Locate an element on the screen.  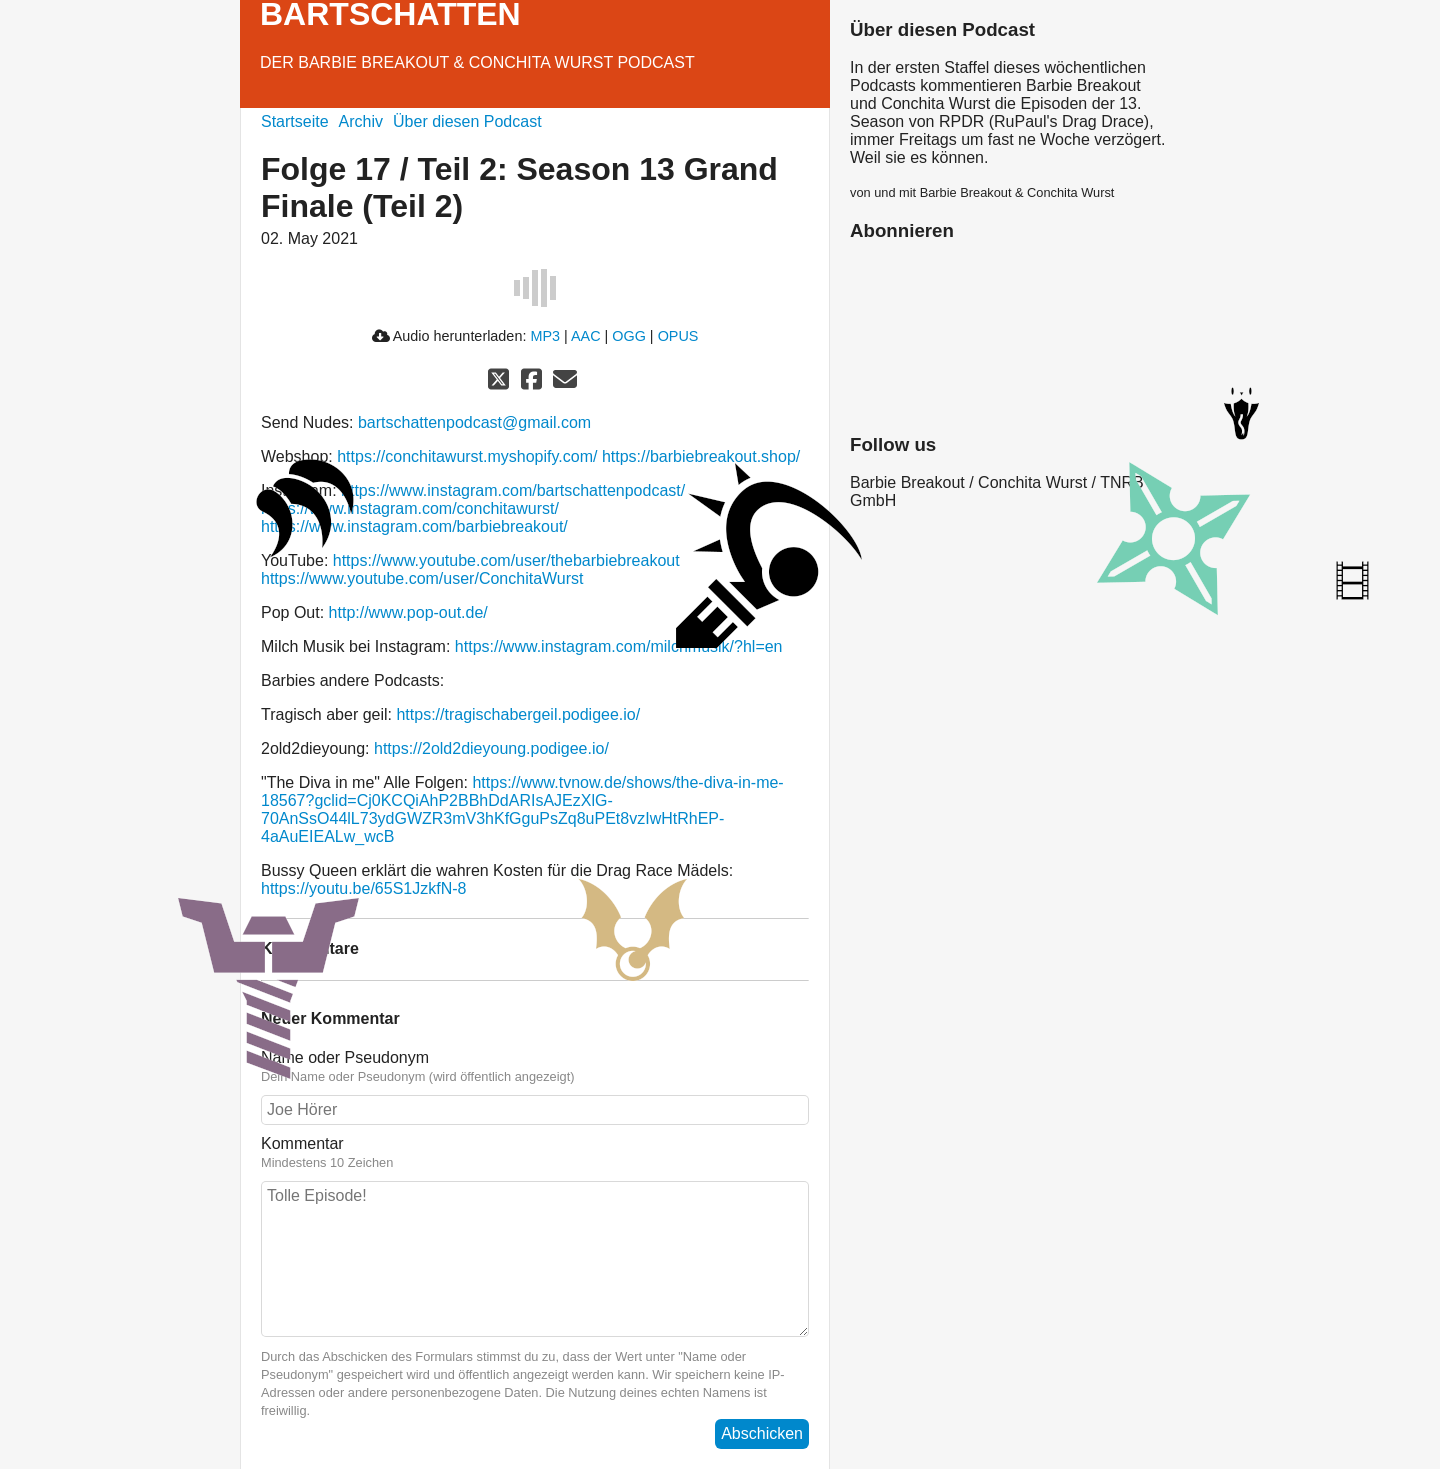
a ninja or stealth-themed game element is located at coordinates (1175, 539).